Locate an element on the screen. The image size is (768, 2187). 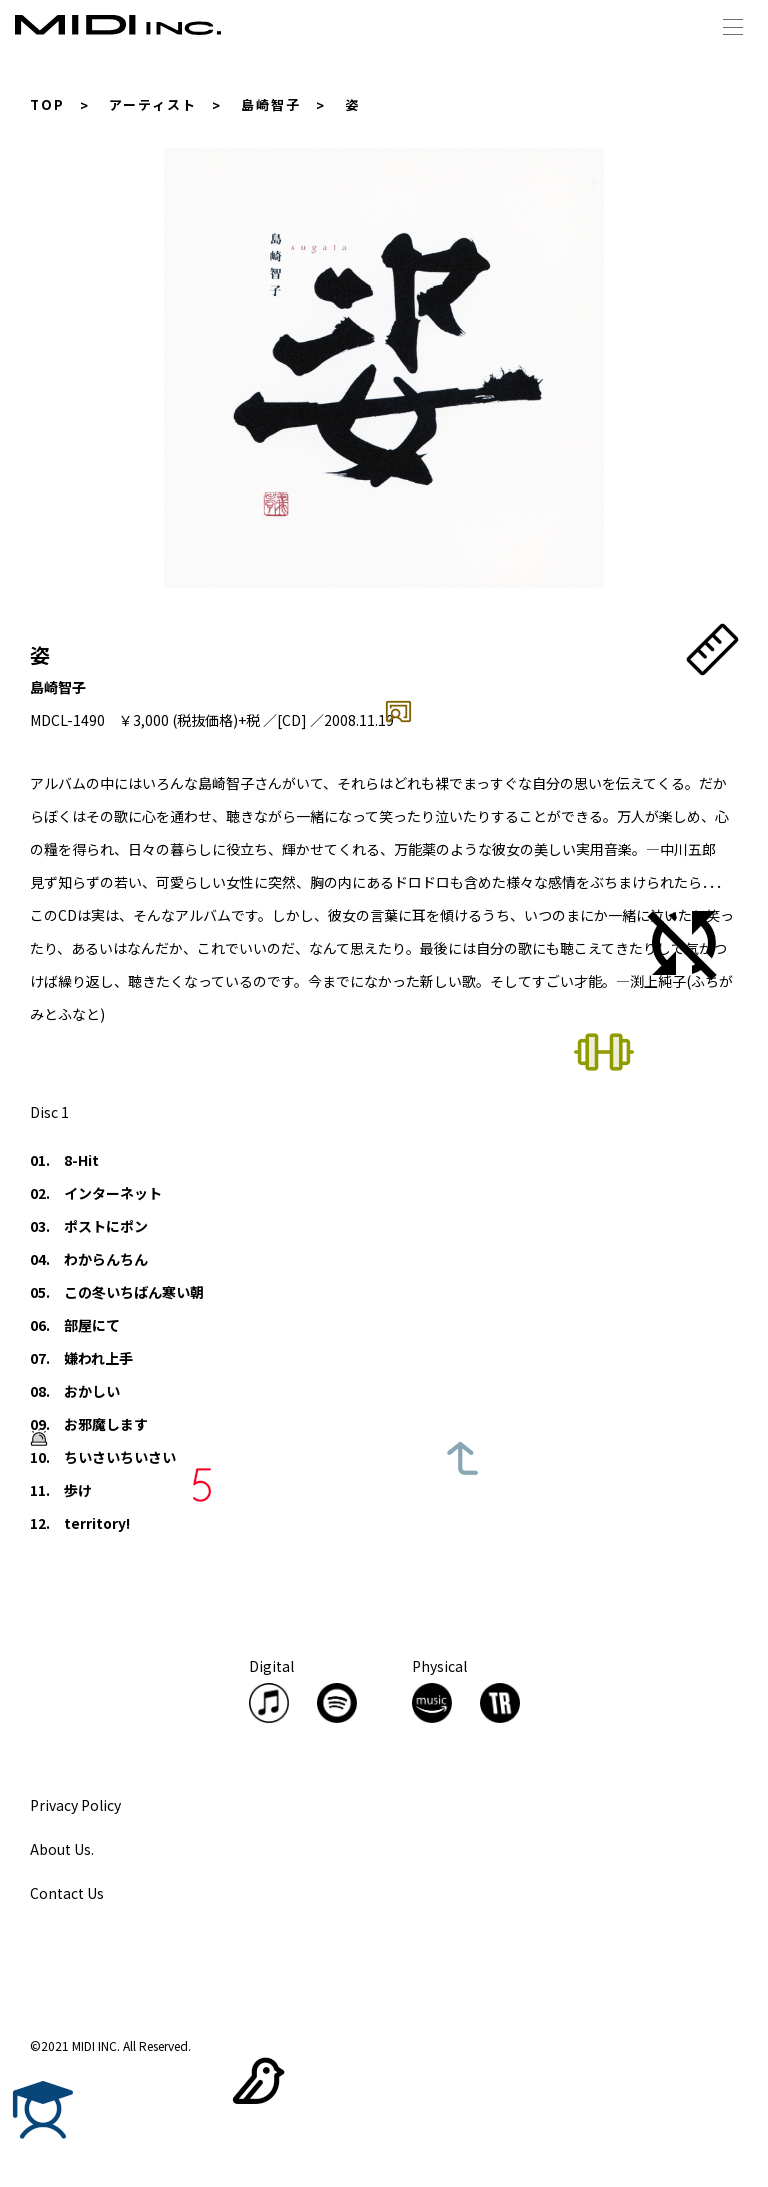
access measurement tools is located at coordinates (712, 649).